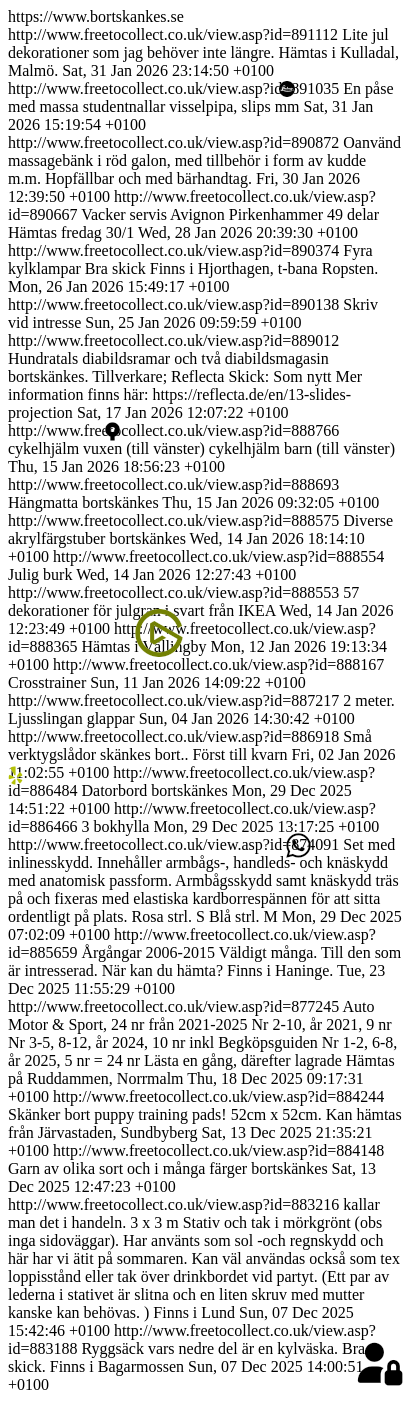 The image size is (410, 1402). What do you see at coordinates (298, 845) in the screenshot?
I see `open WhatsApp messaging app` at bounding box center [298, 845].